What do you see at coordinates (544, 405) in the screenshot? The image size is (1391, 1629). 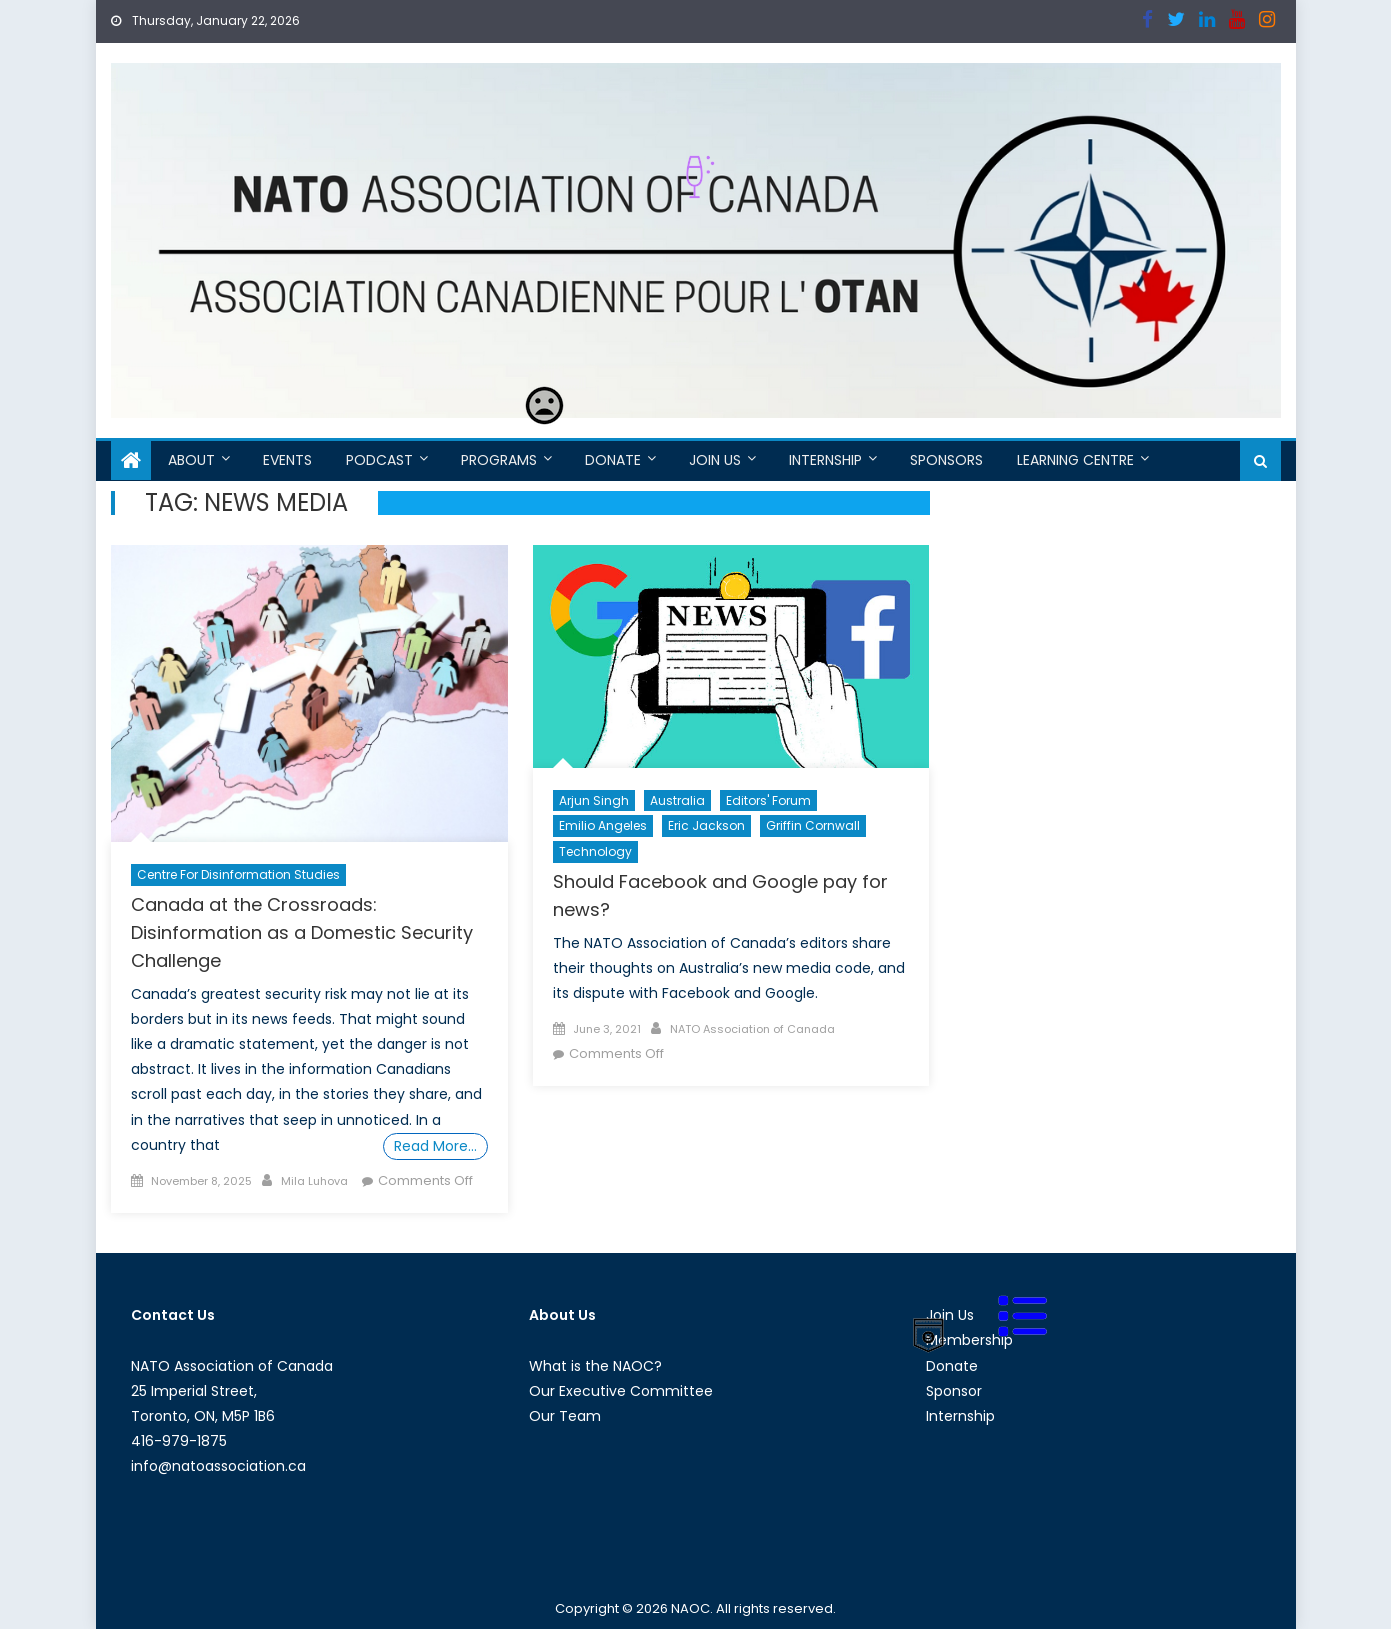 I see `indicate a negative reaction or dislike` at bounding box center [544, 405].